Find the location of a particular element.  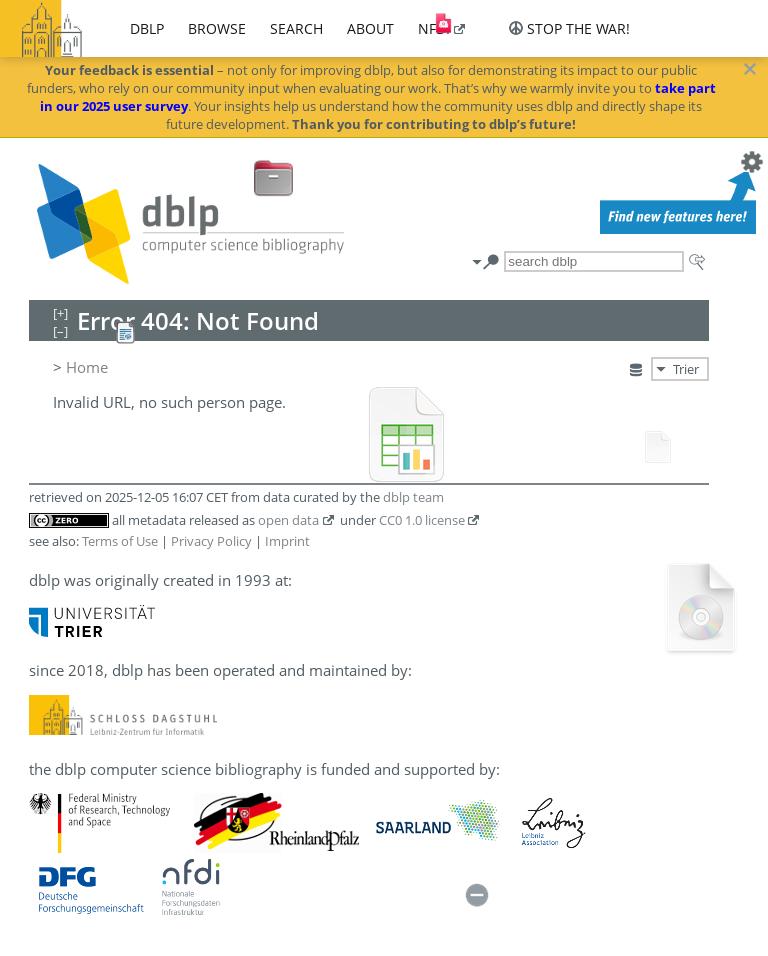

indicates file excluded from dropbox selective sync is located at coordinates (477, 895).